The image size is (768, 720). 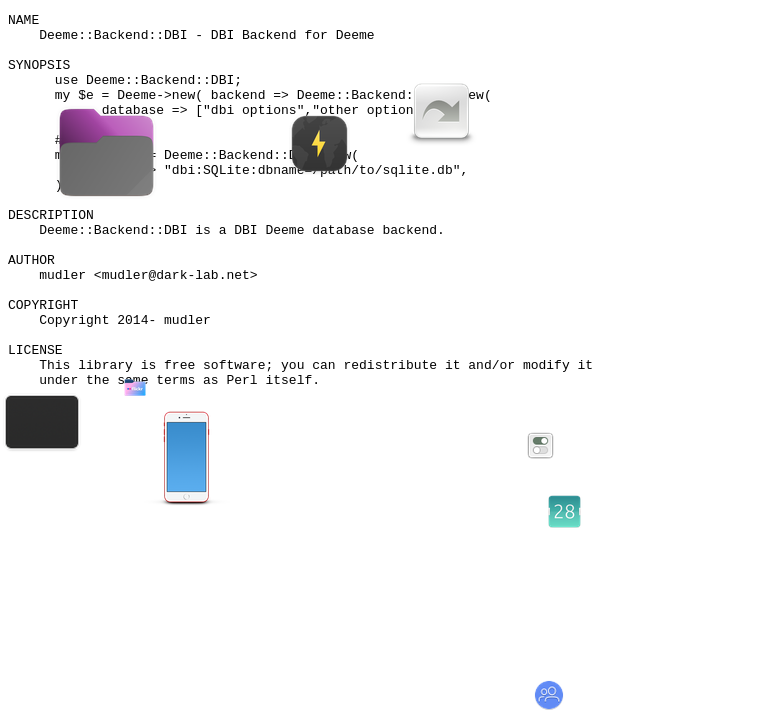 What do you see at coordinates (564, 511) in the screenshot?
I see `open the GNOME calendar application` at bounding box center [564, 511].